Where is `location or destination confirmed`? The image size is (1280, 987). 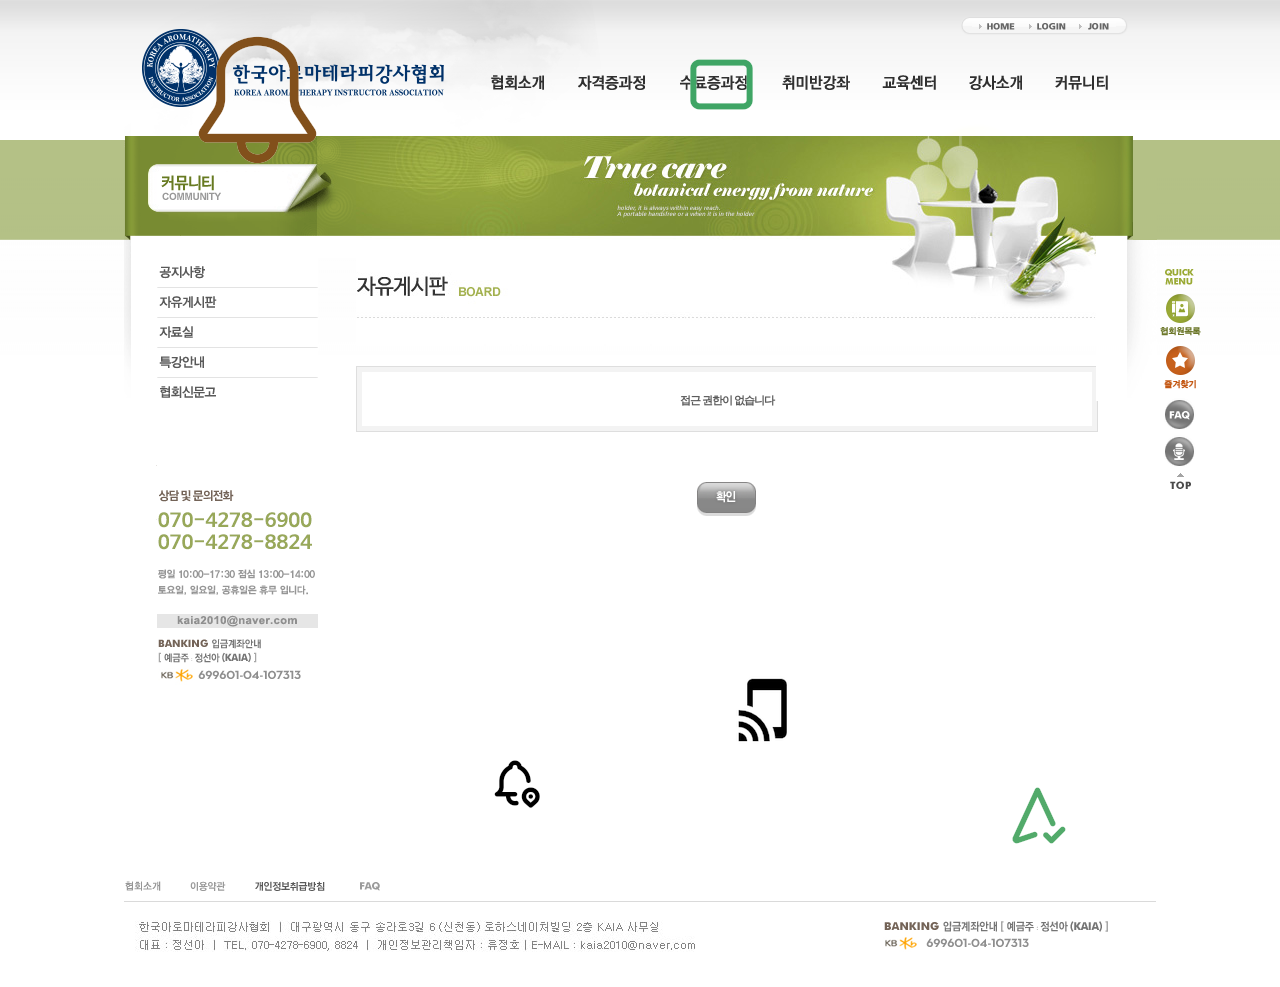 location or destination confirmed is located at coordinates (1037, 815).